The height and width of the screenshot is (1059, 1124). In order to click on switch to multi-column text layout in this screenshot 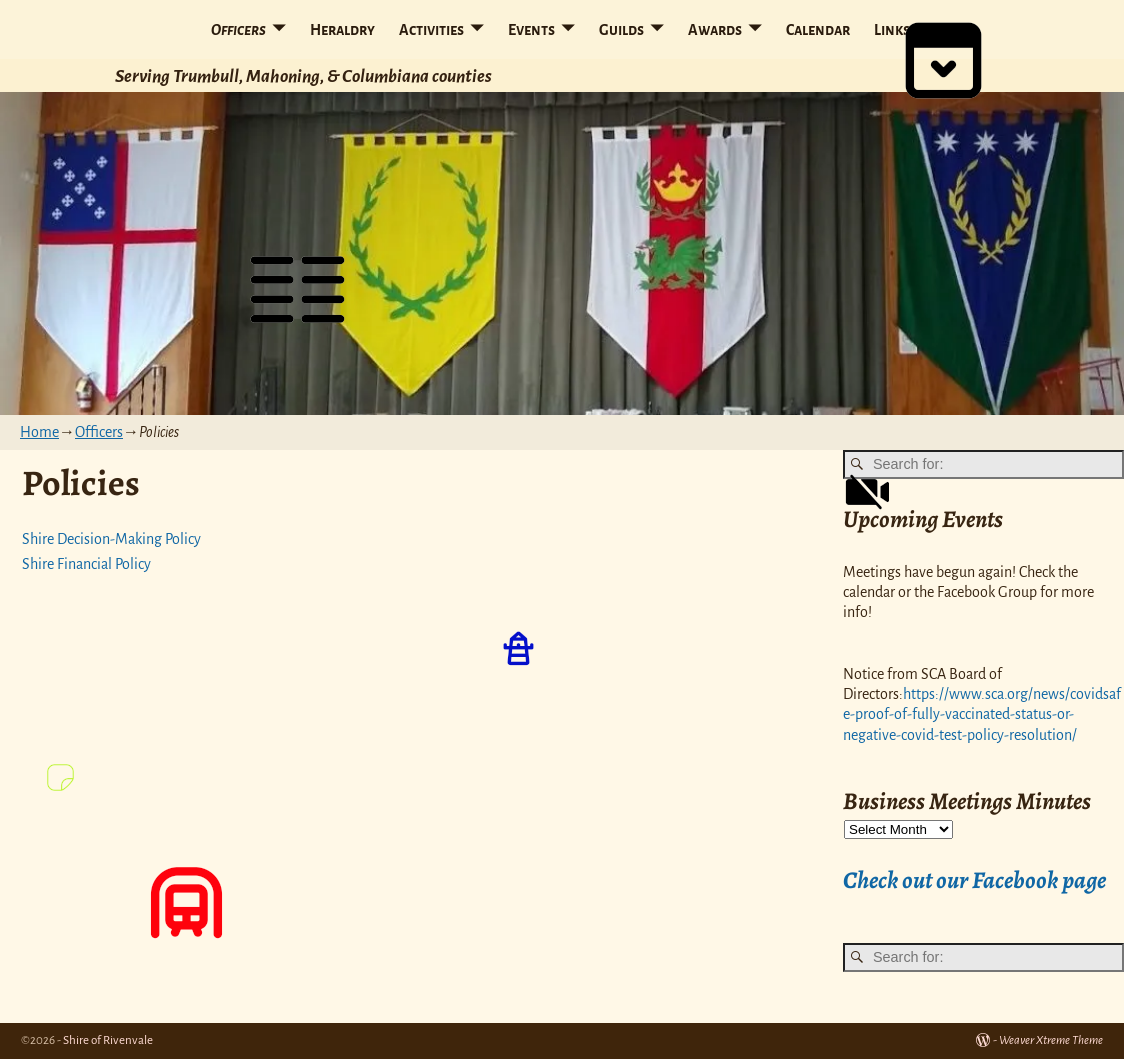, I will do `click(297, 291)`.